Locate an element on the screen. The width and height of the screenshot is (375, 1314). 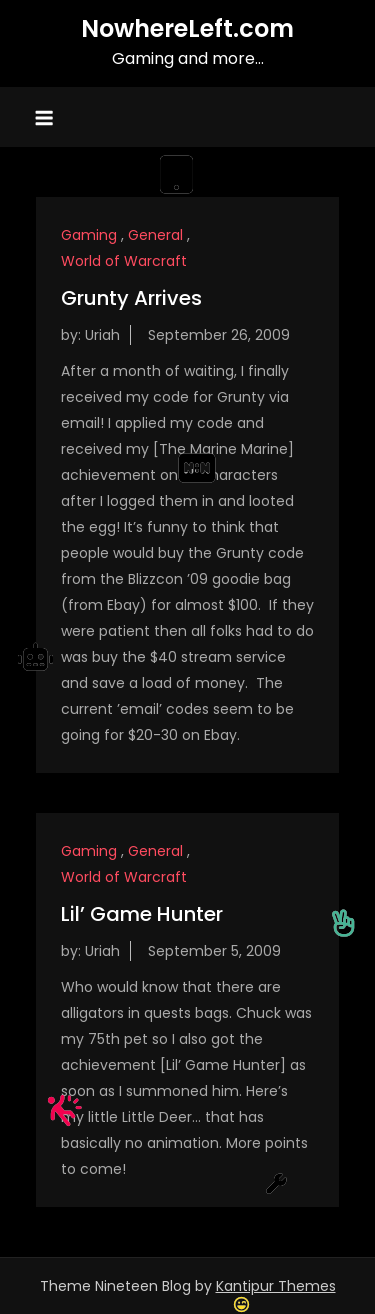
tablet device with home button is located at coordinates (176, 174).